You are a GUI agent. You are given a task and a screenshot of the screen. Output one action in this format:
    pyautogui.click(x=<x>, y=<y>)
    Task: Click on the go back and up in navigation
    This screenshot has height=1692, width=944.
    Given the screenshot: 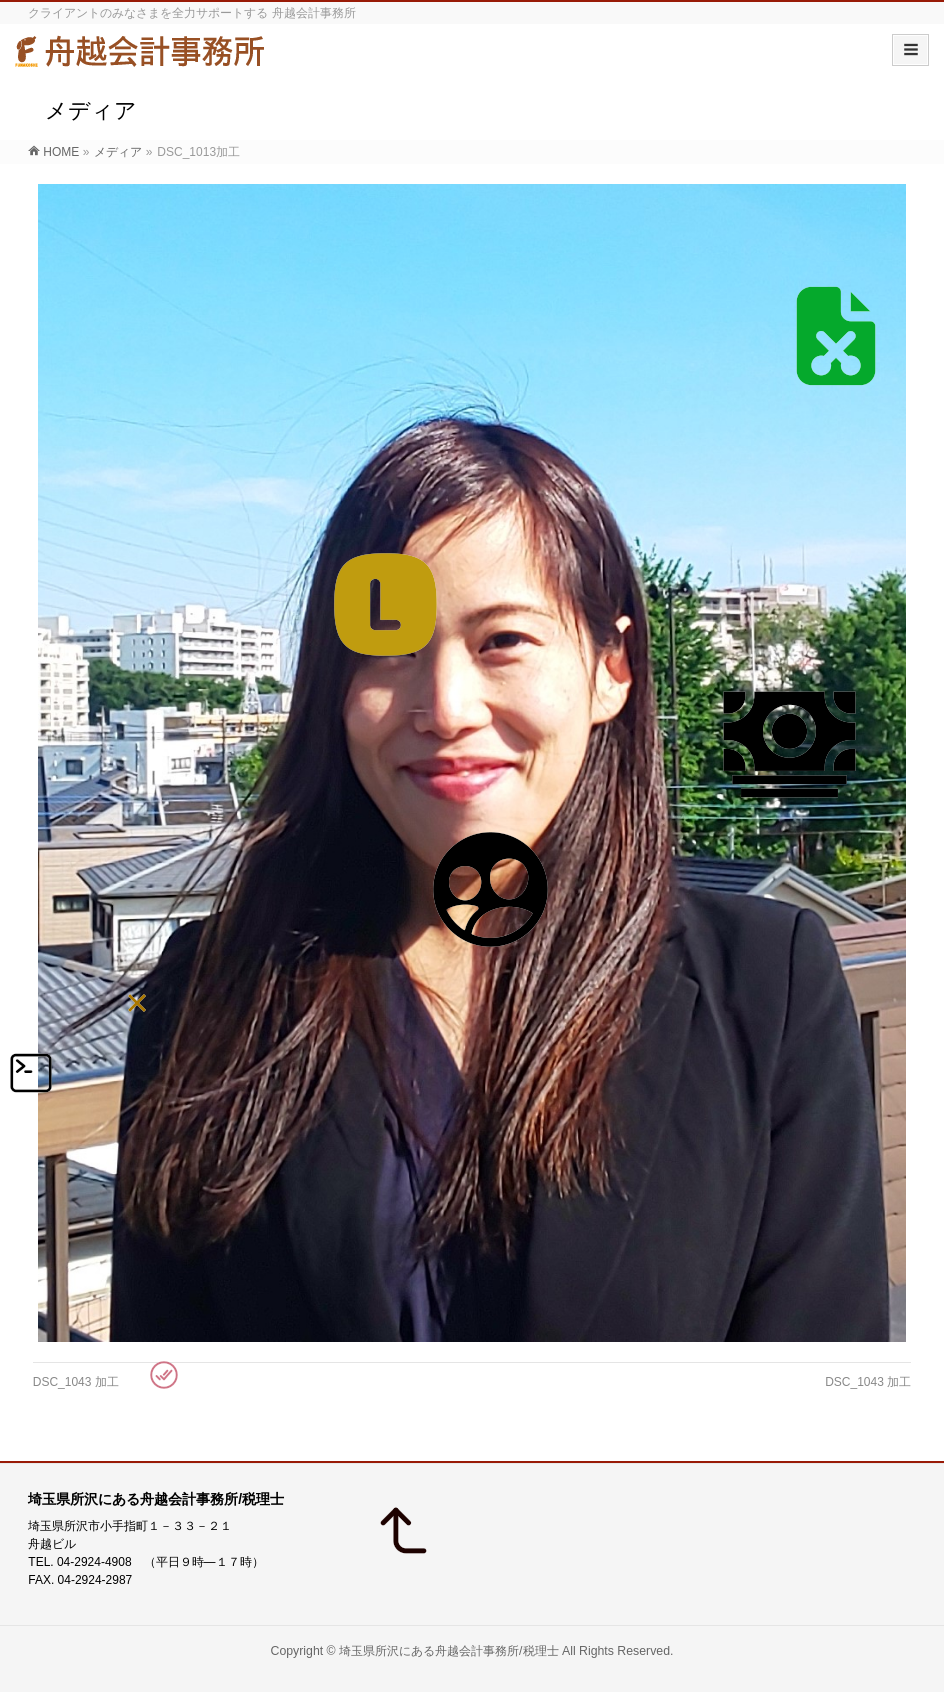 What is the action you would take?
    pyautogui.click(x=403, y=1530)
    